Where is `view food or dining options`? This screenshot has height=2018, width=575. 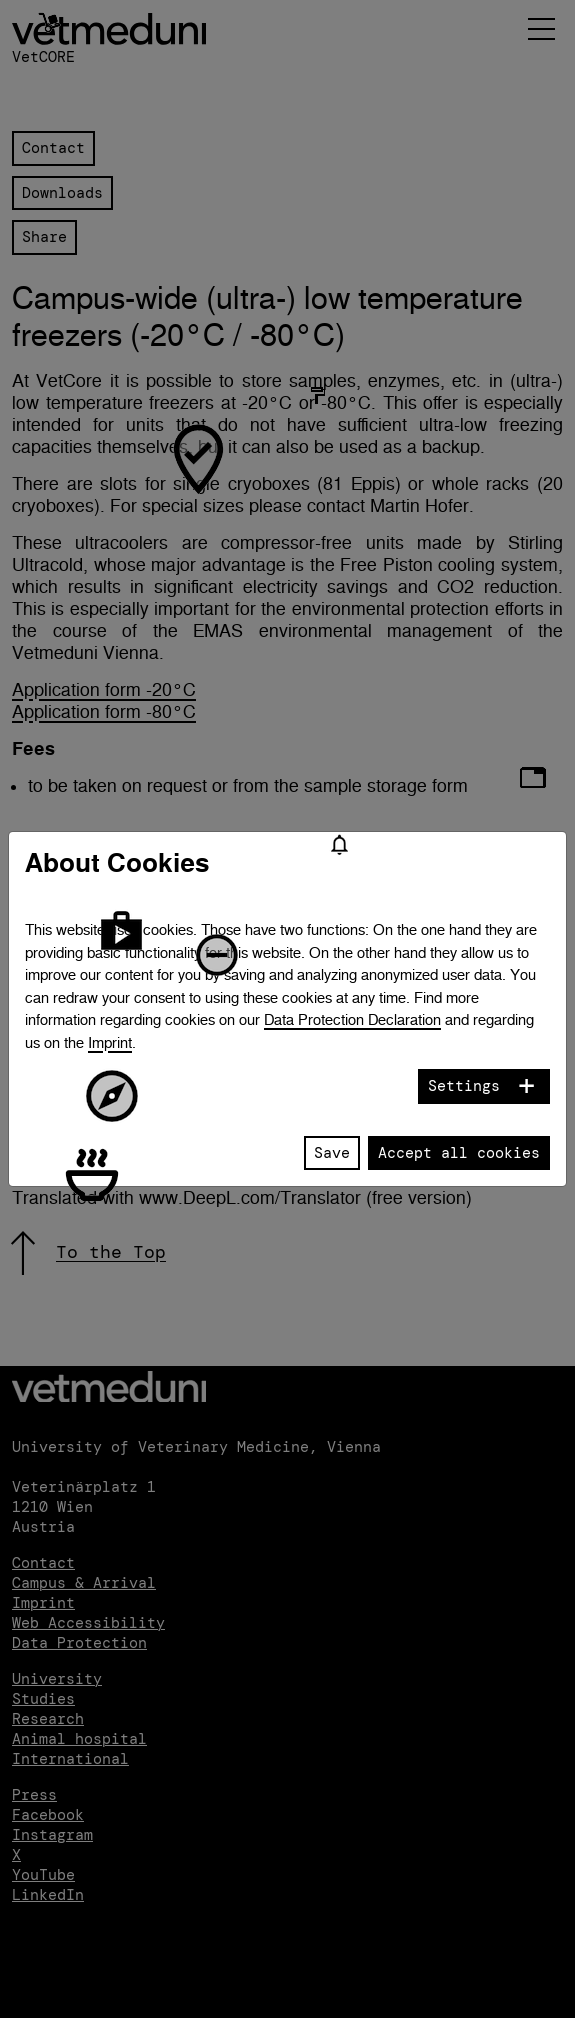
view food or dining options is located at coordinates (92, 1175).